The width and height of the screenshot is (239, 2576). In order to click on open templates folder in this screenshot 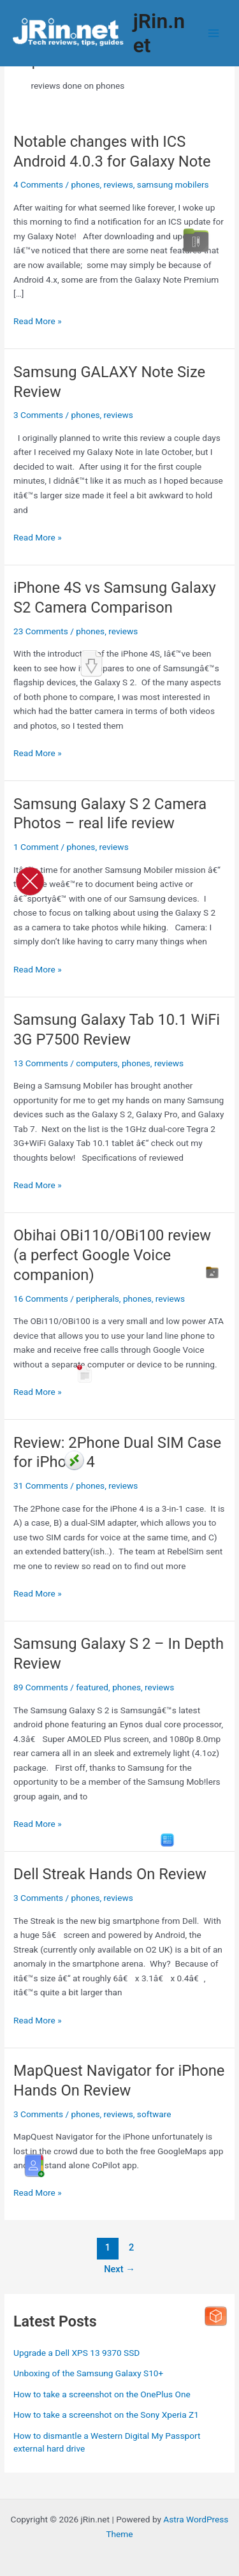, I will do `click(196, 240)`.